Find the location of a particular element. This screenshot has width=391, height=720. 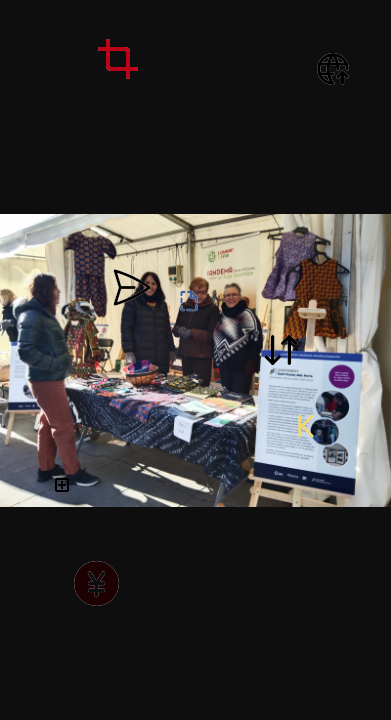

crop an image or photo is located at coordinates (118, 59).